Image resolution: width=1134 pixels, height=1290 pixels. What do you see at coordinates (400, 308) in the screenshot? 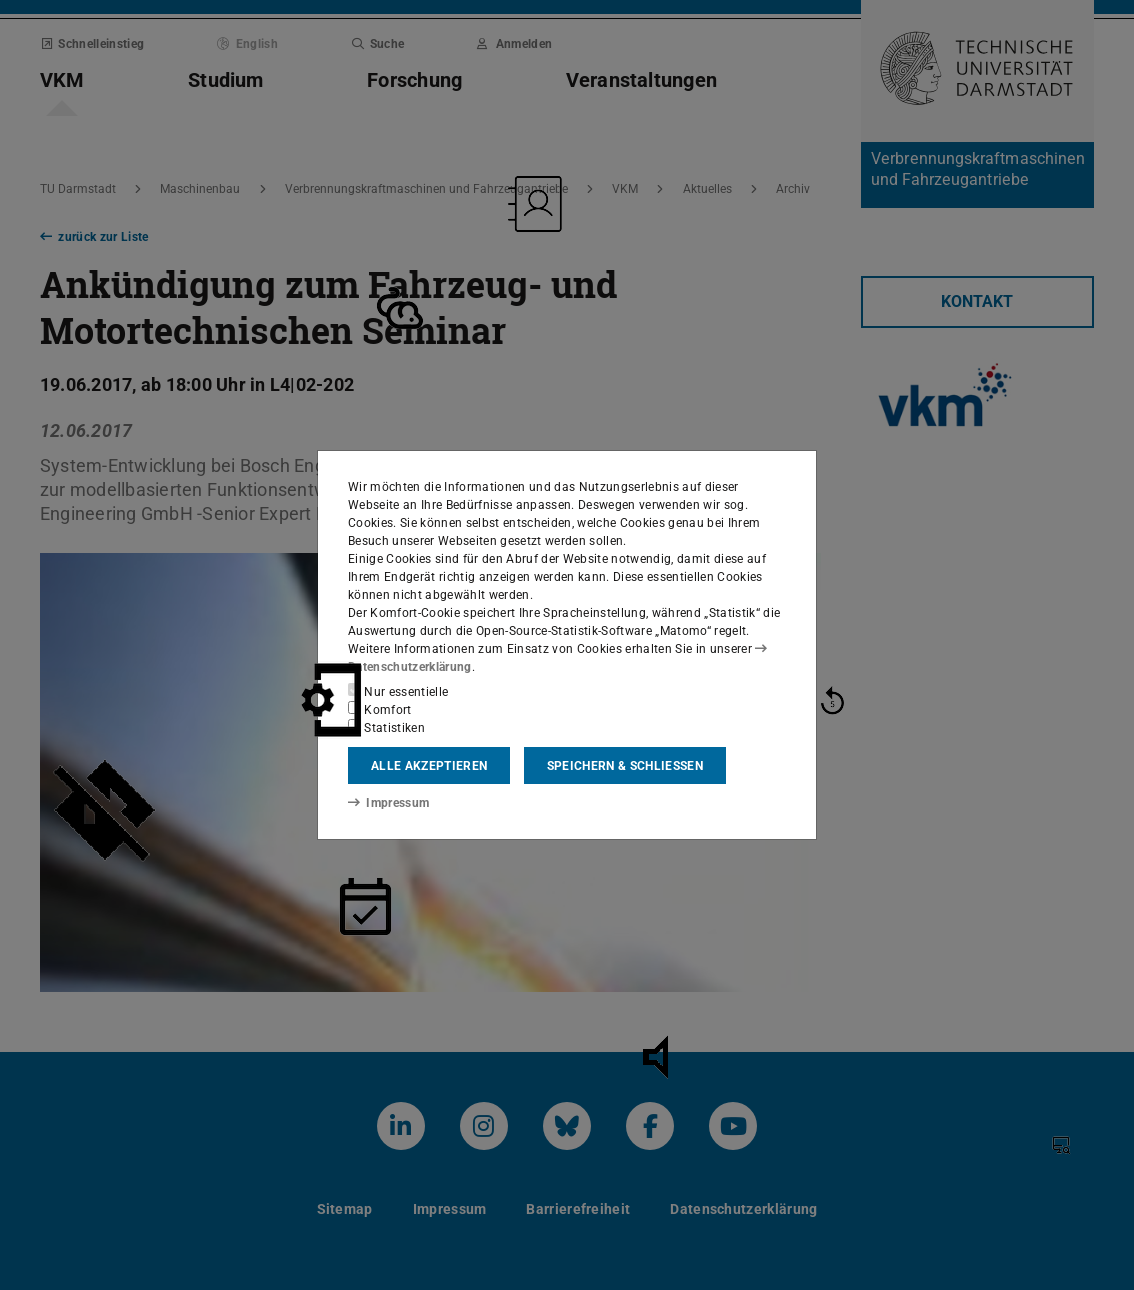
I see `request pest control services for rodents` at bounding box center [400, 308].